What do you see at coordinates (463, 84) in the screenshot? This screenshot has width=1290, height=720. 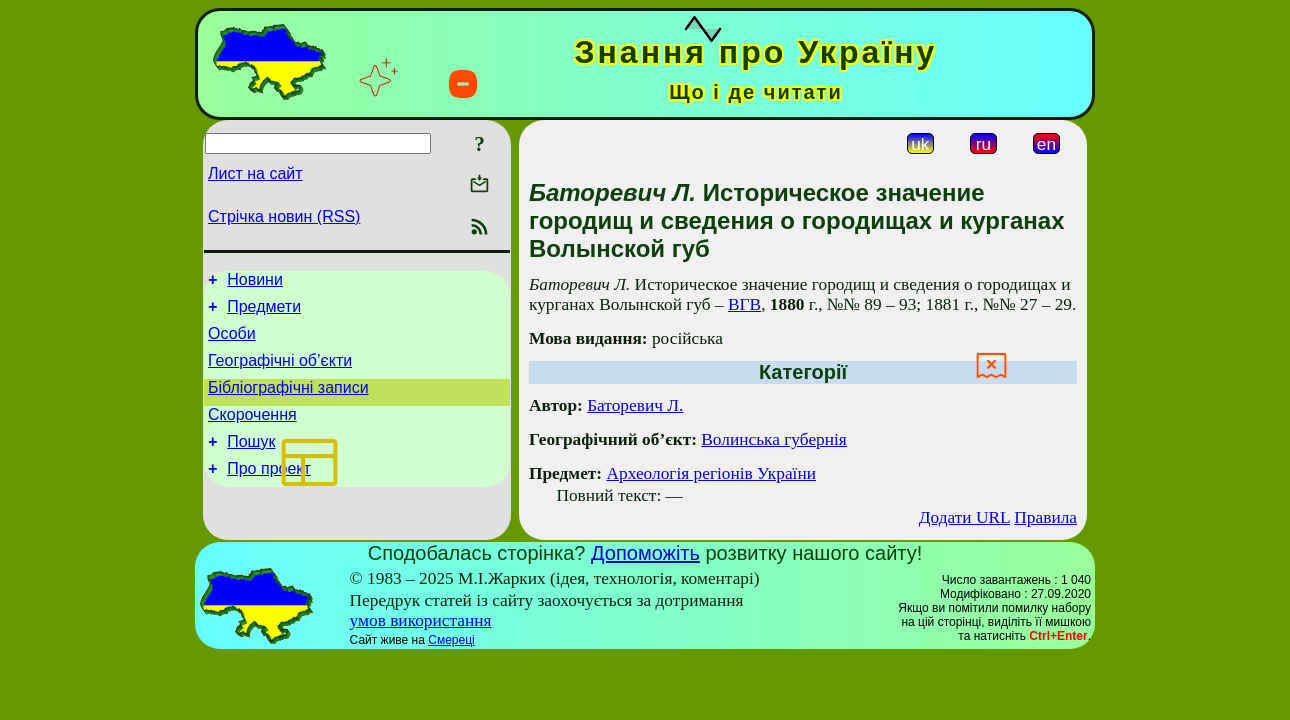 I see `remove an item from a list or collection` at bounding box center [463, 84].